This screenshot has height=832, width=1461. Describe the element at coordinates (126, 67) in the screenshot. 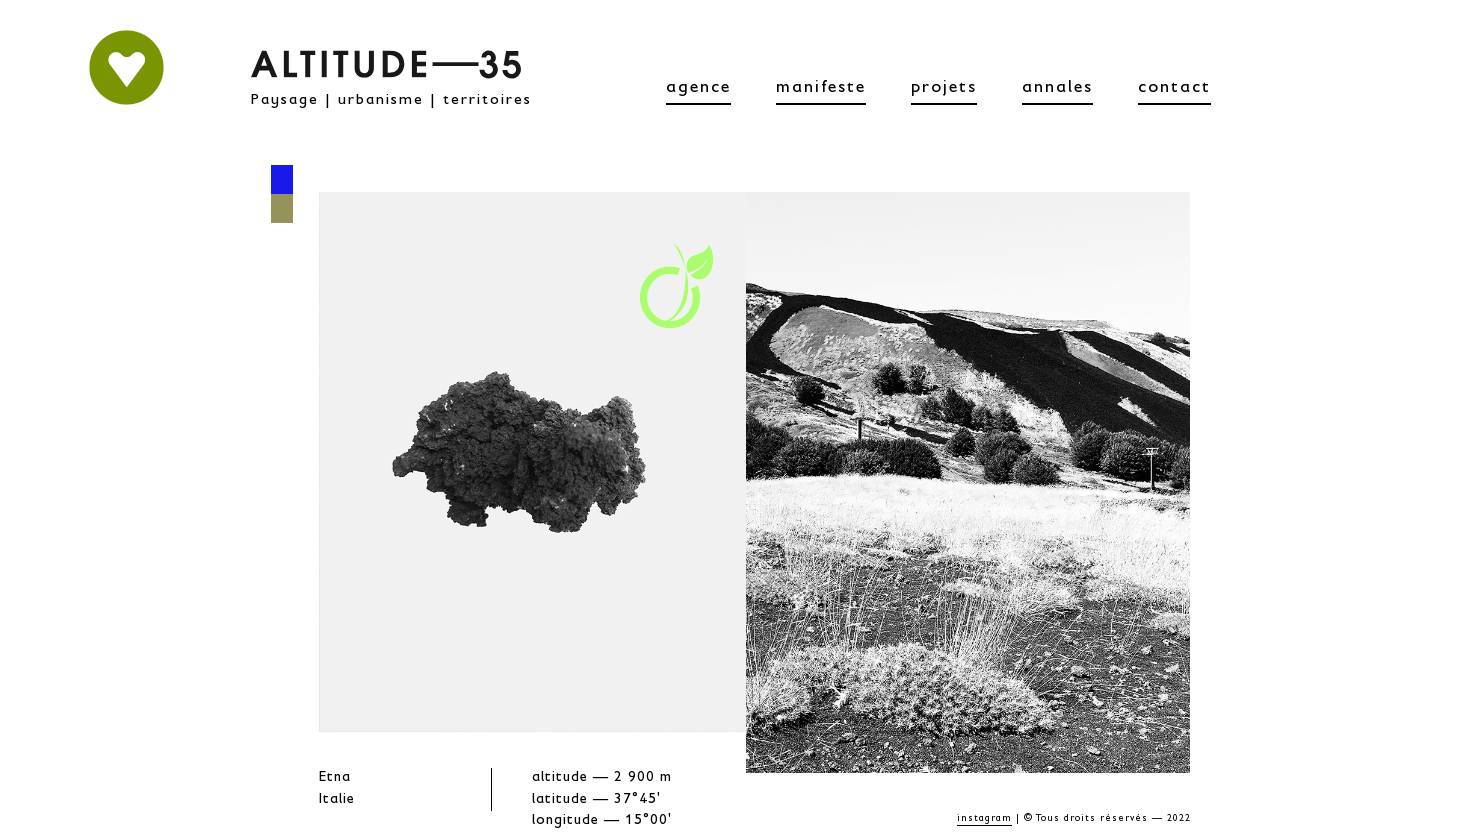

I see `gratipay logo - a platform for recurring donations and tips` at that location.